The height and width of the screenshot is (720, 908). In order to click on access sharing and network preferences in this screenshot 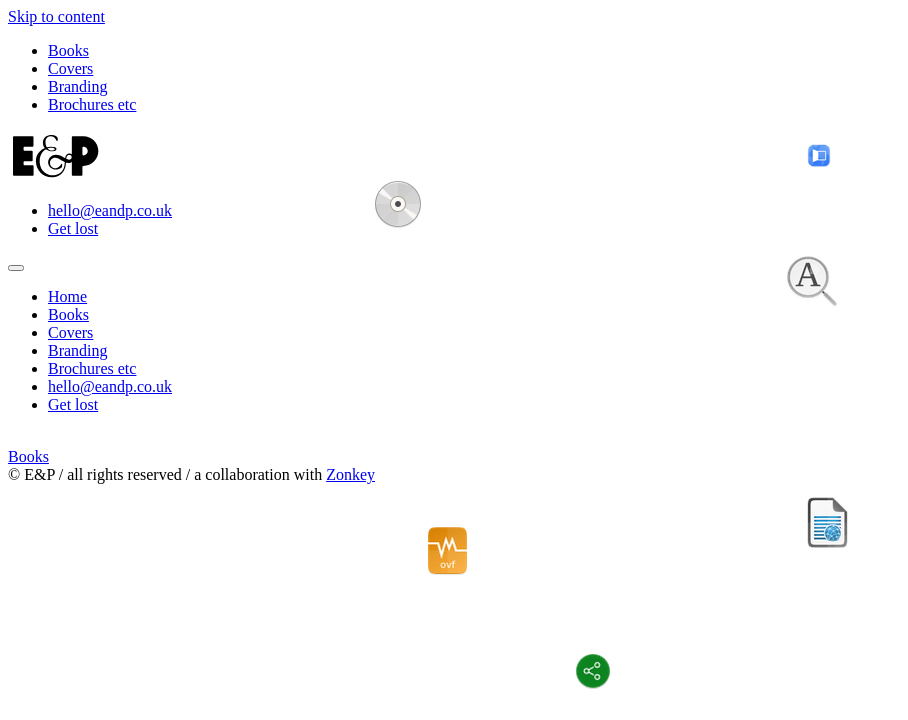, I will do `click(593, 671)`.